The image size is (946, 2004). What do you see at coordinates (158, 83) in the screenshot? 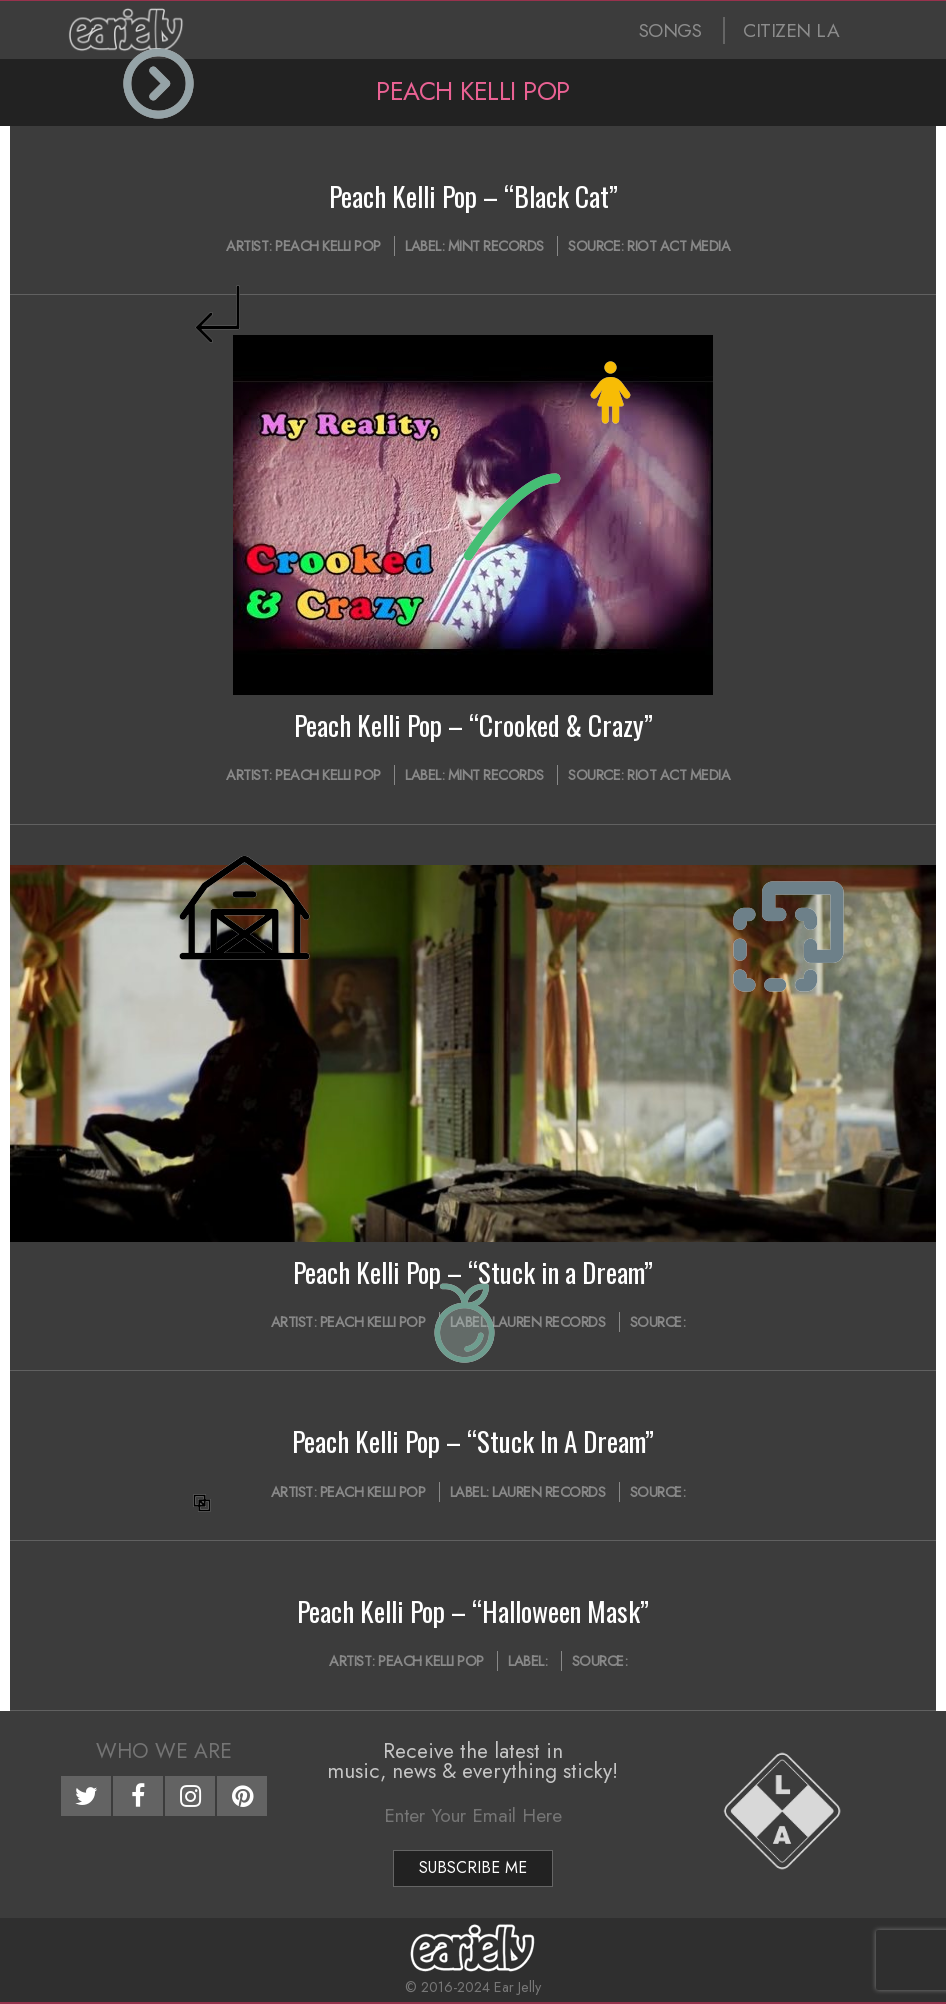
I see `go to next item or step` at bounding box center [158, 83].